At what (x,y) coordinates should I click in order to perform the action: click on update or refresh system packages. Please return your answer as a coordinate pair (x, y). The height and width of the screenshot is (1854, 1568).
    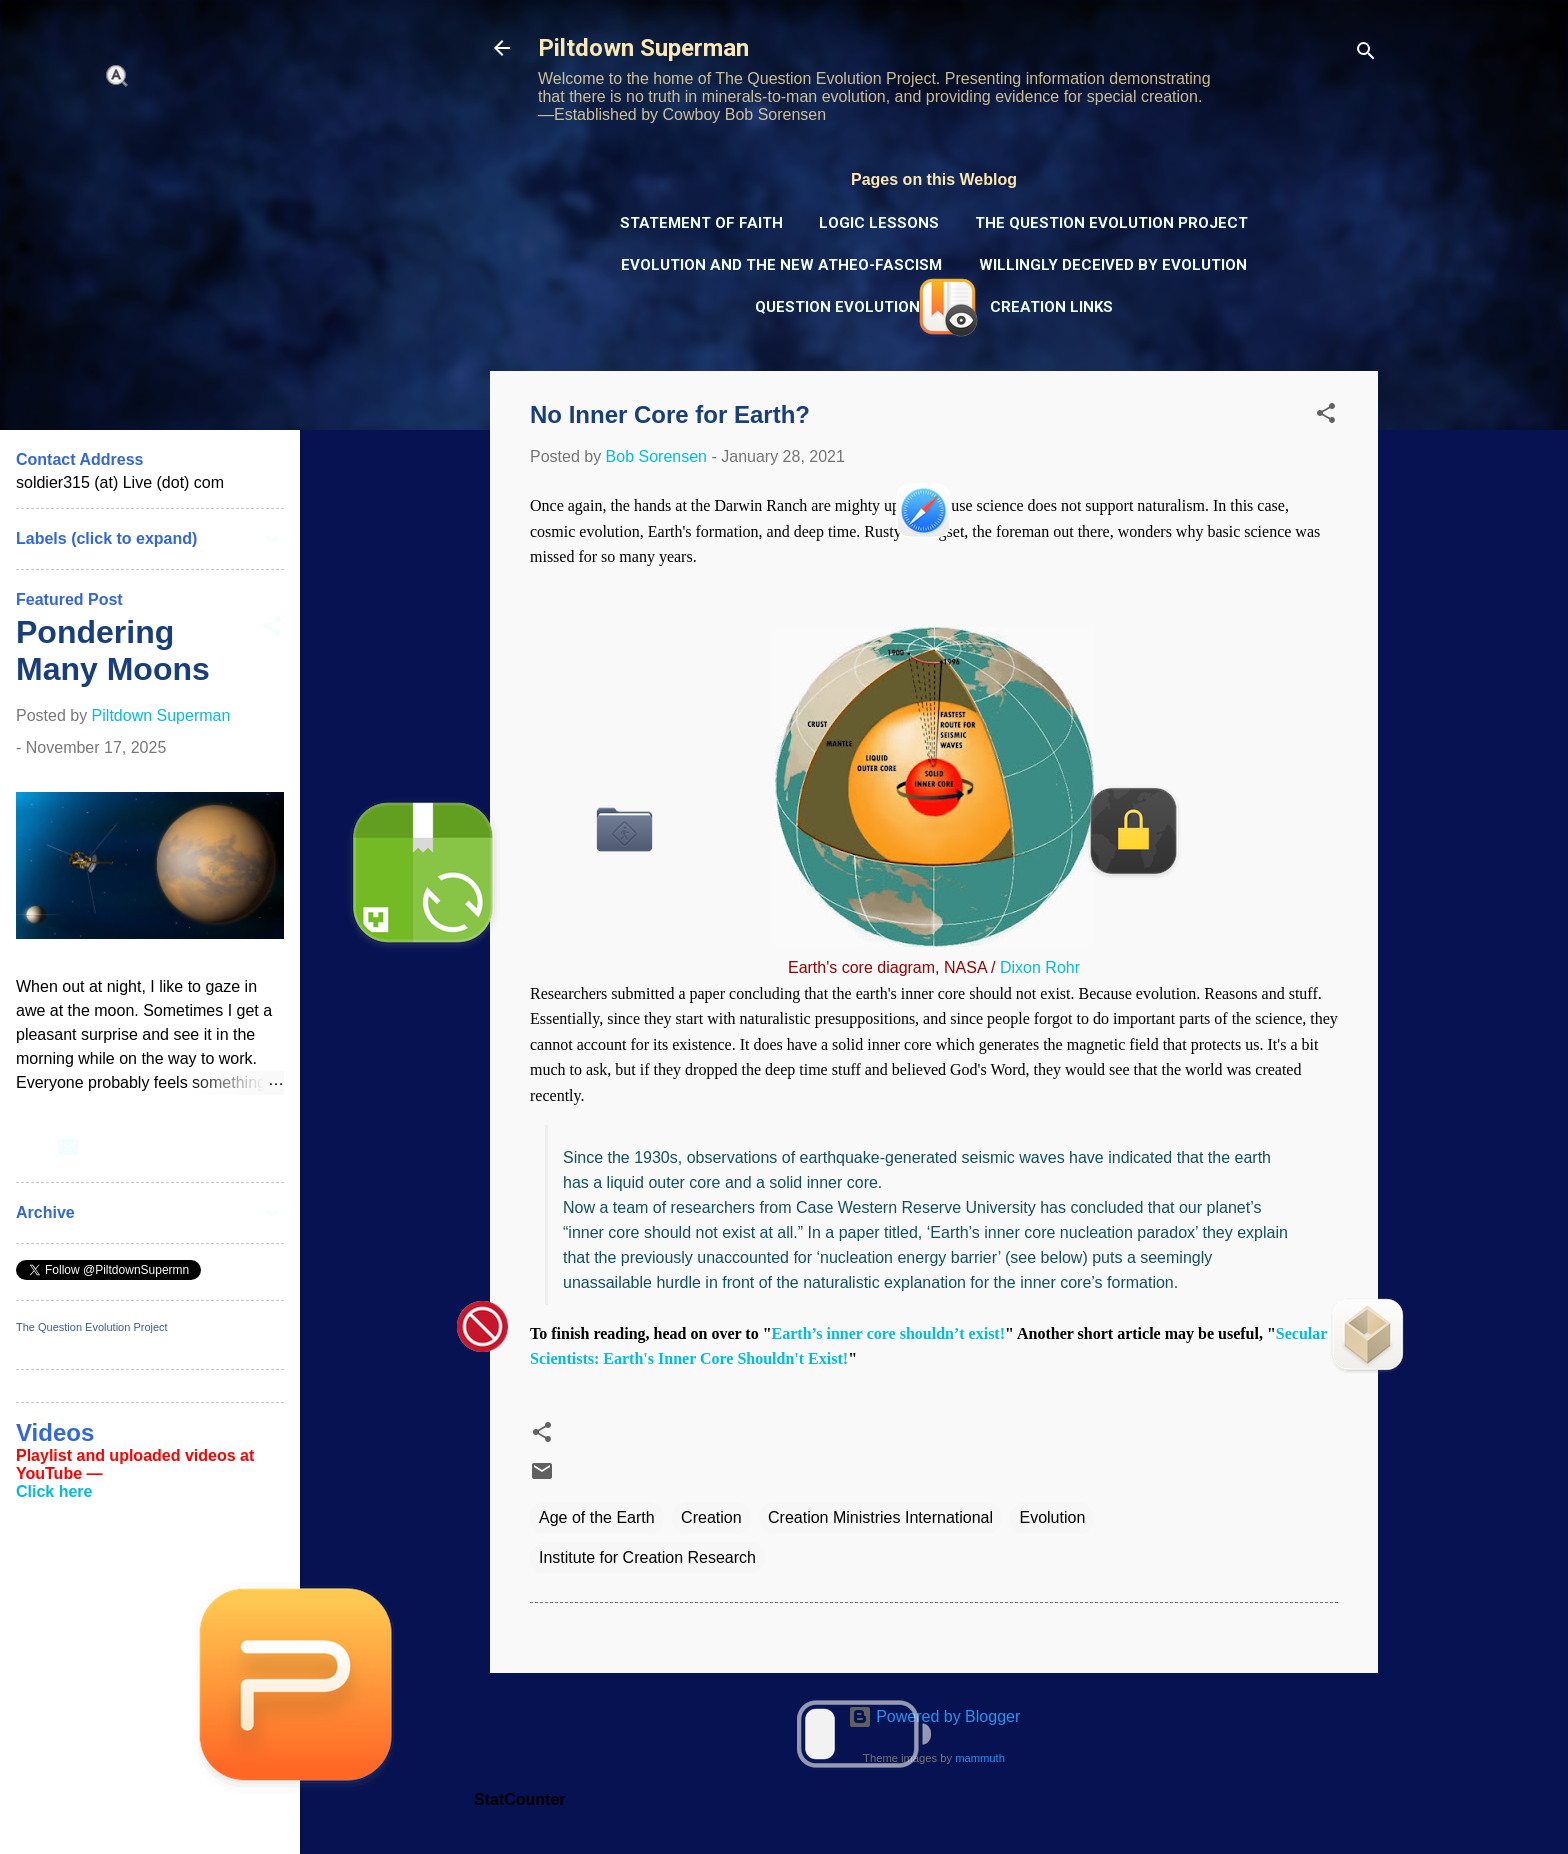
    Looking at the image, I should click on (423, 875).